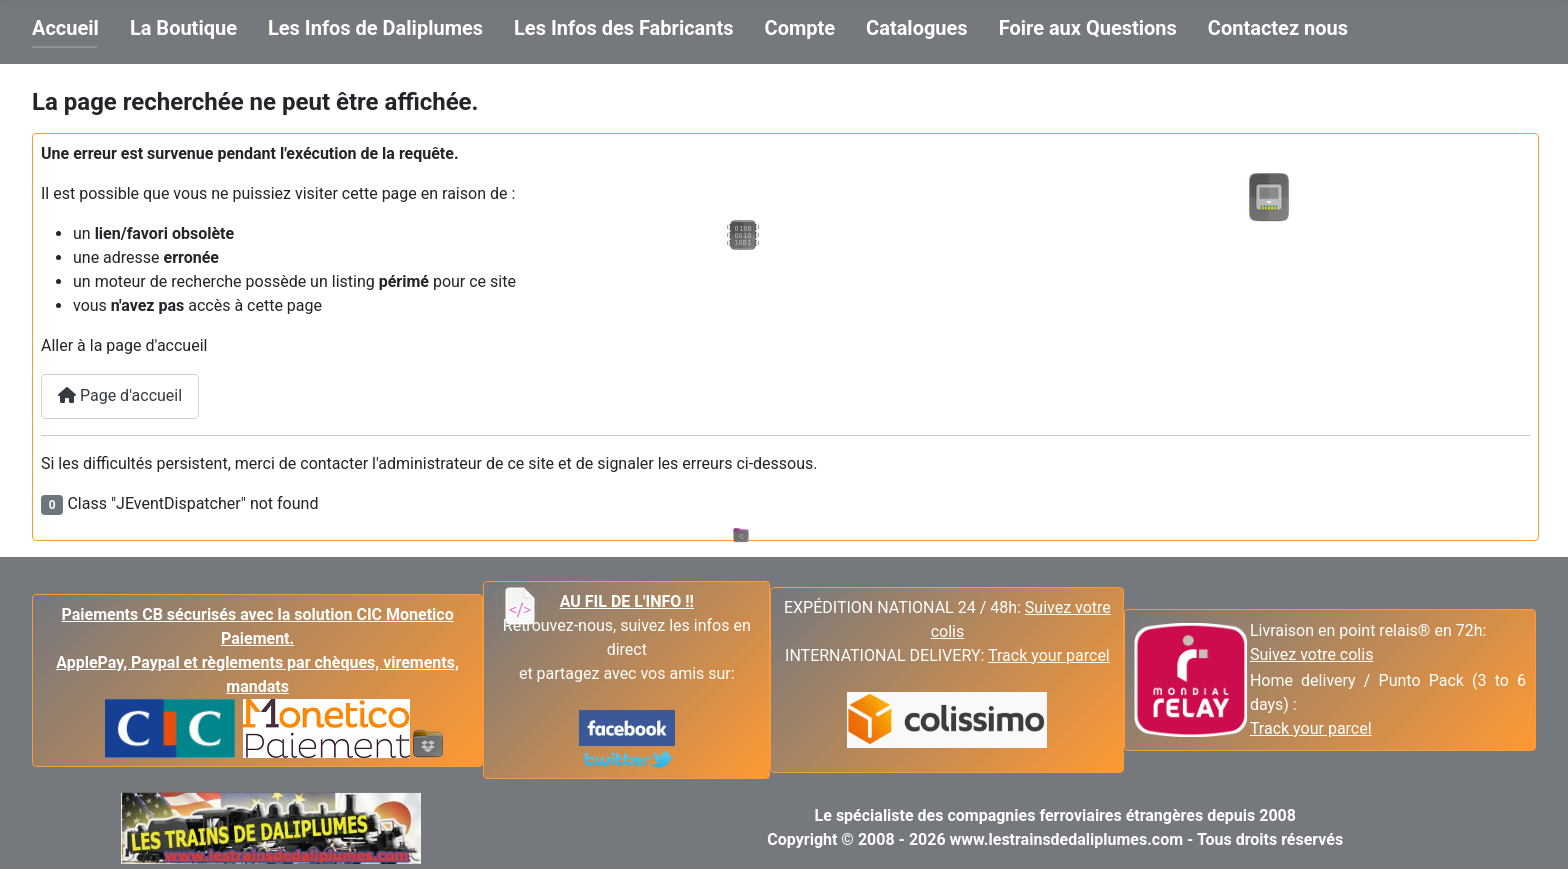 The height and width of the screenshot is (869, 1568). I want to click on access your public shared folder, so click(741, 535).